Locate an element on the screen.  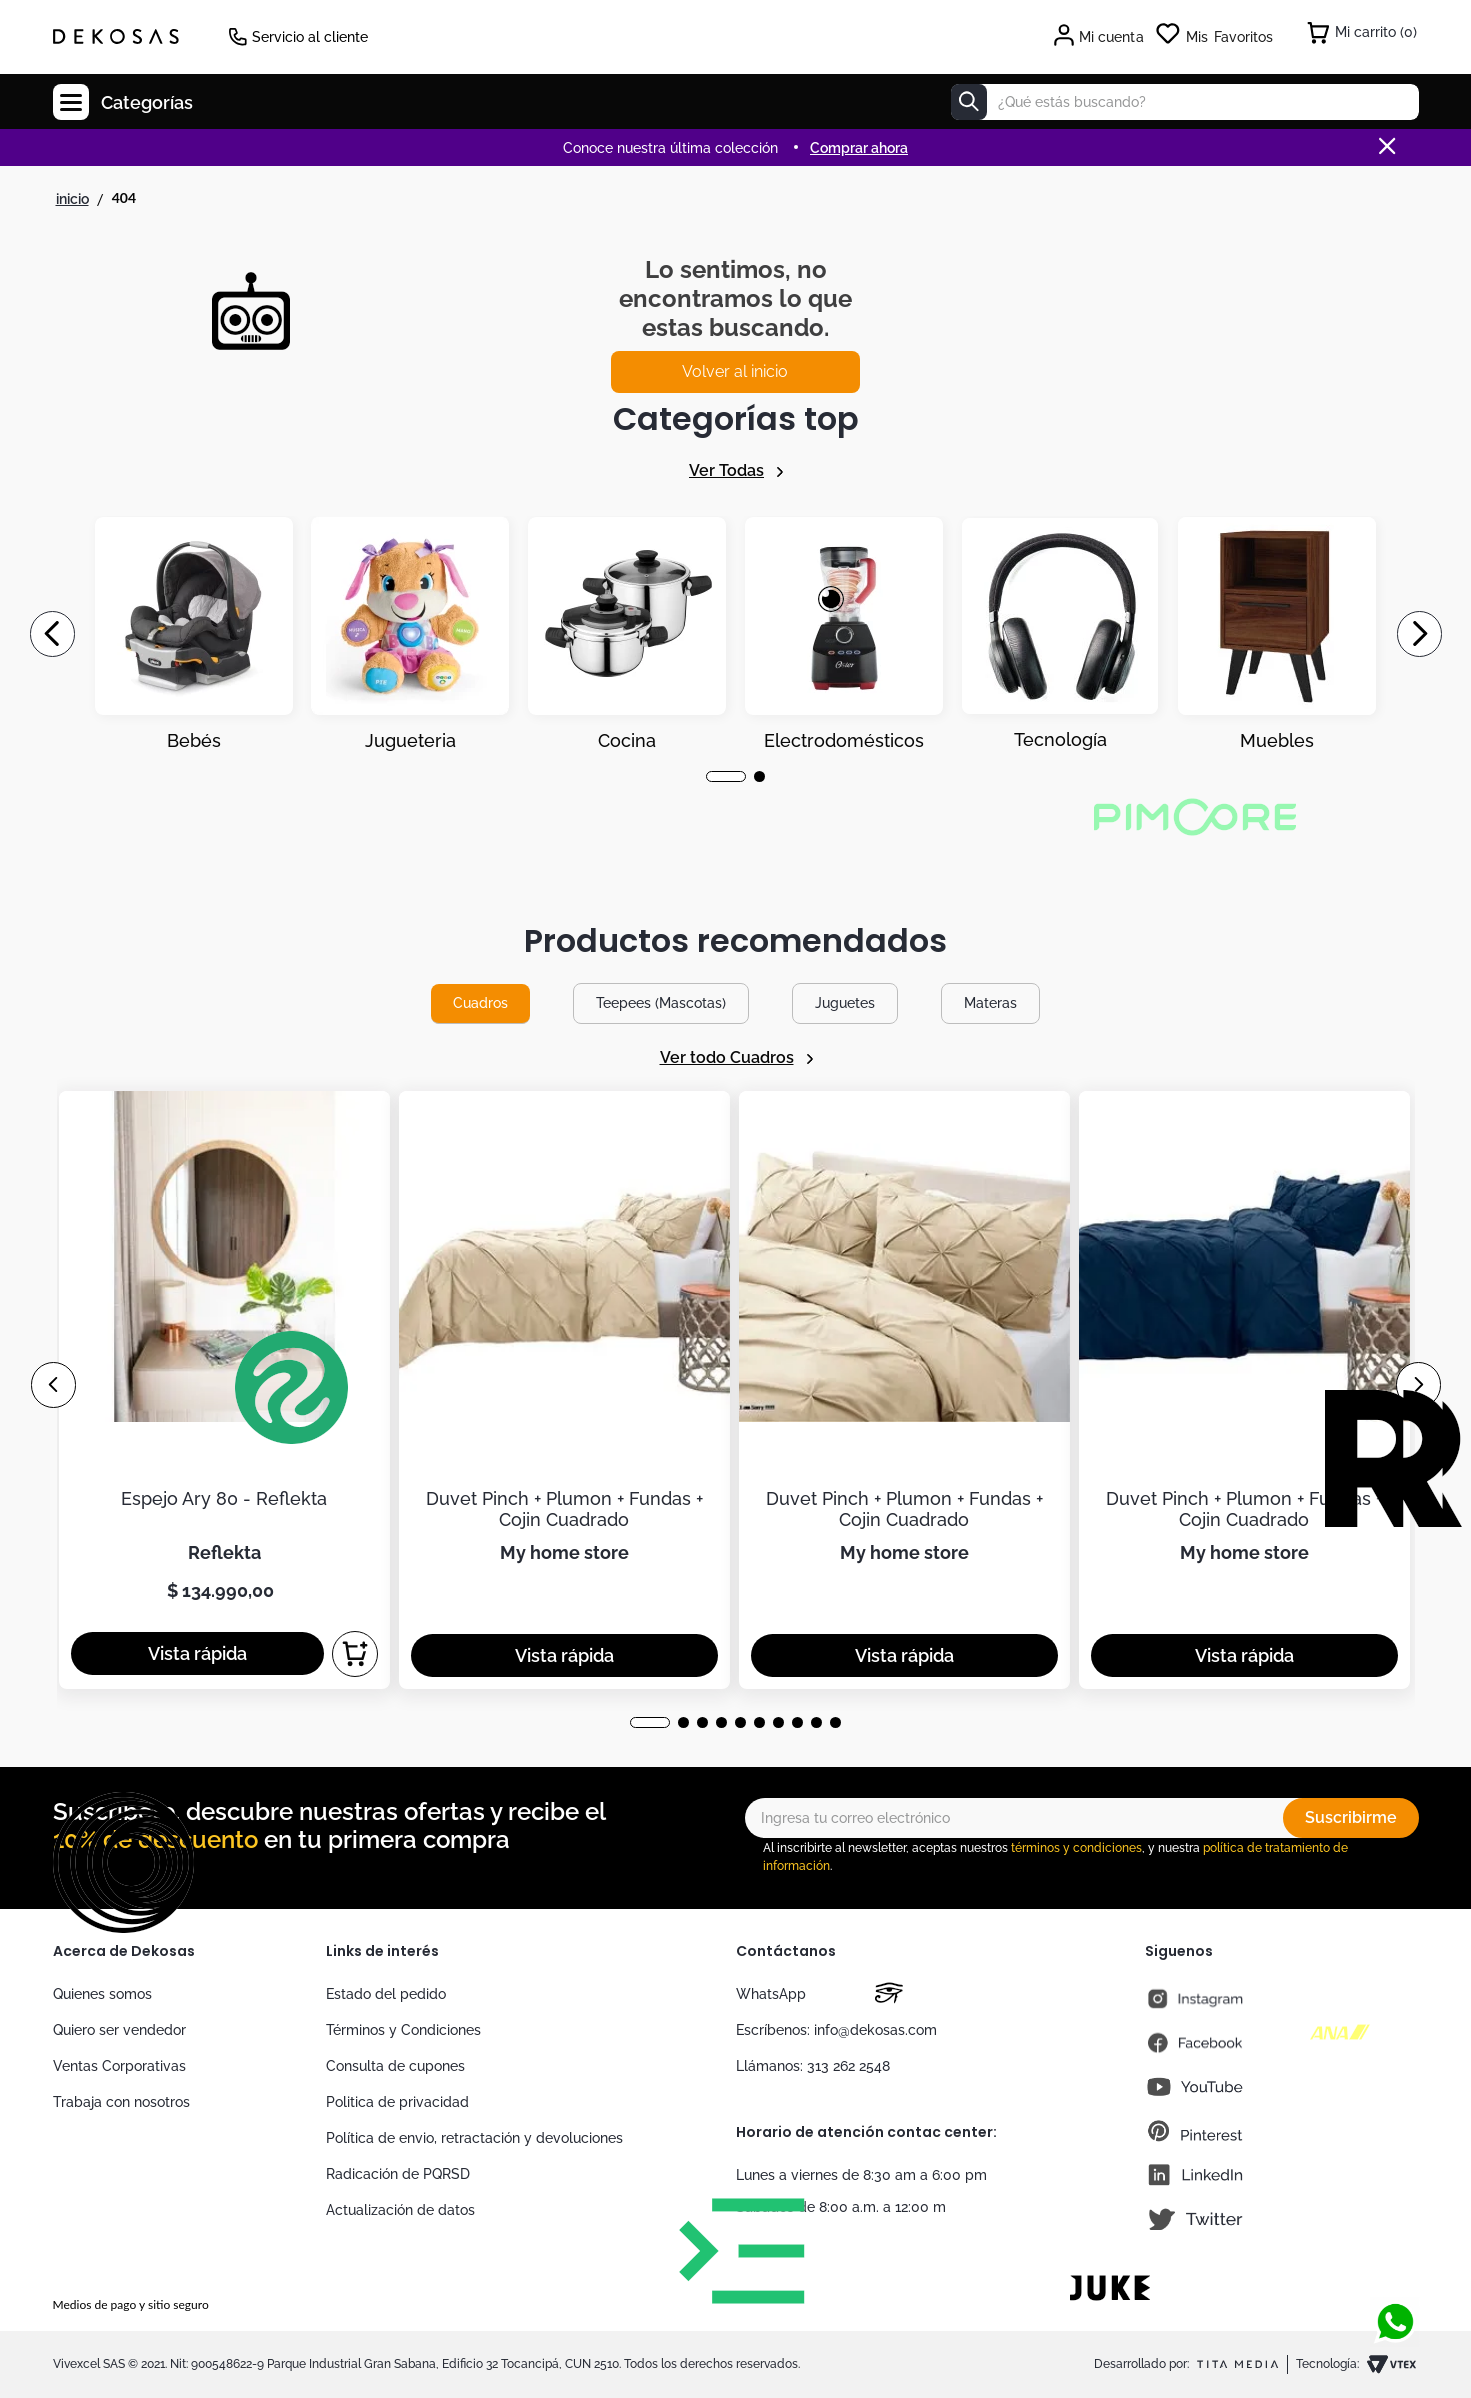
open insomnia api client is located at coordinates (831, 599).